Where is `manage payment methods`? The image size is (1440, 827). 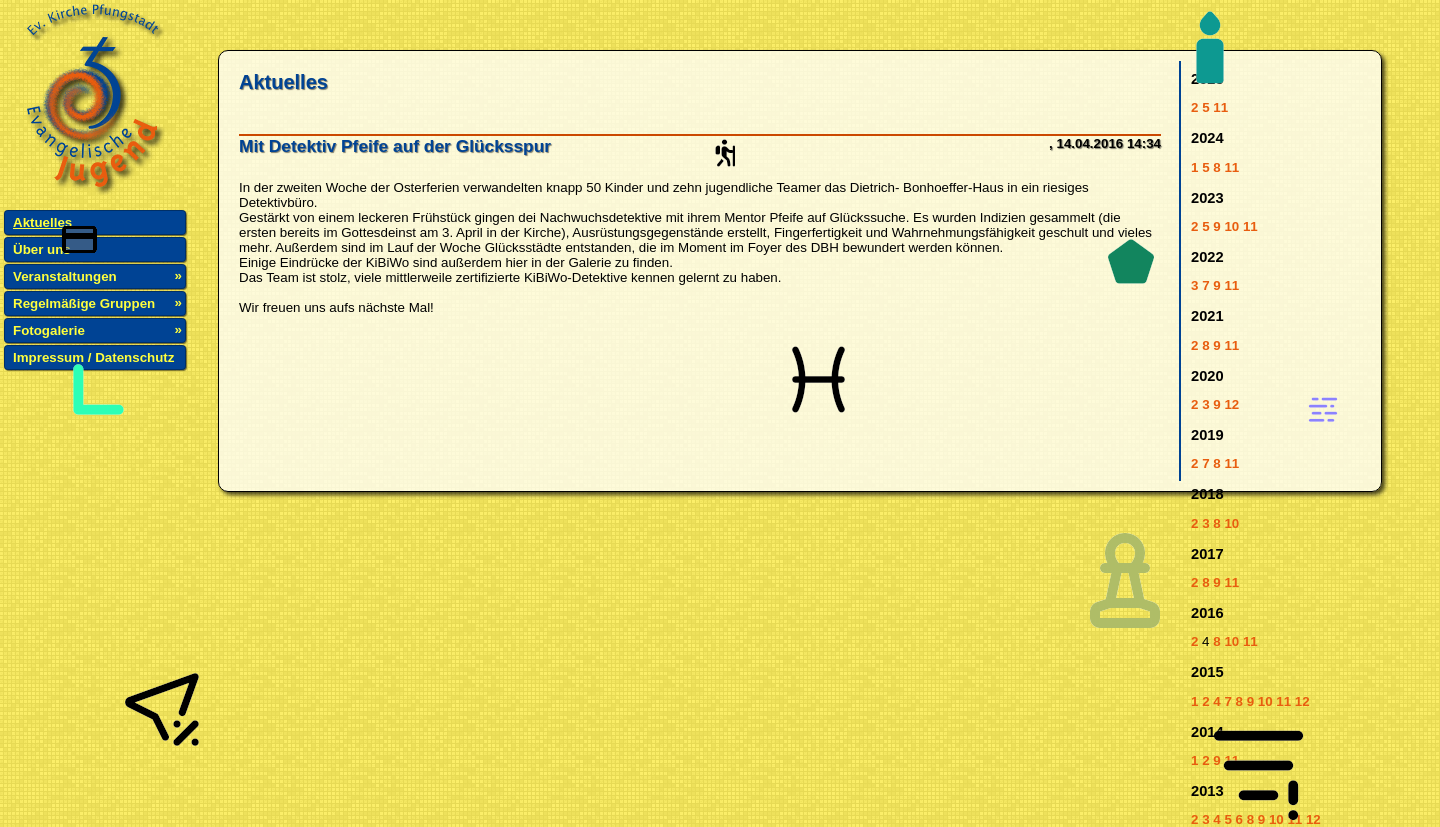 manage payment methods is located at coordinates (79, 239).